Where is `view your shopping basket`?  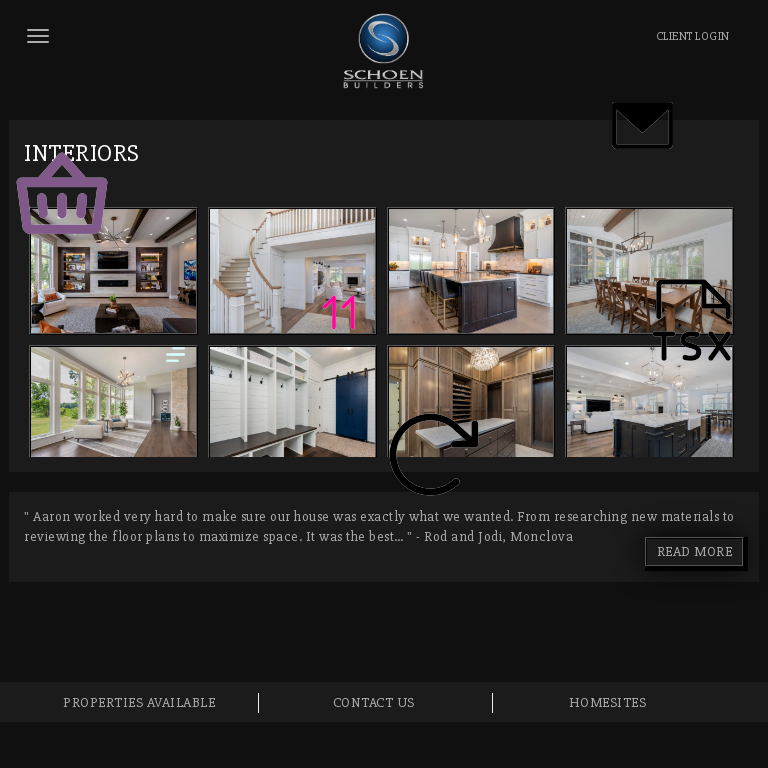 view your shopping basket is located at coordinates (62, 198).